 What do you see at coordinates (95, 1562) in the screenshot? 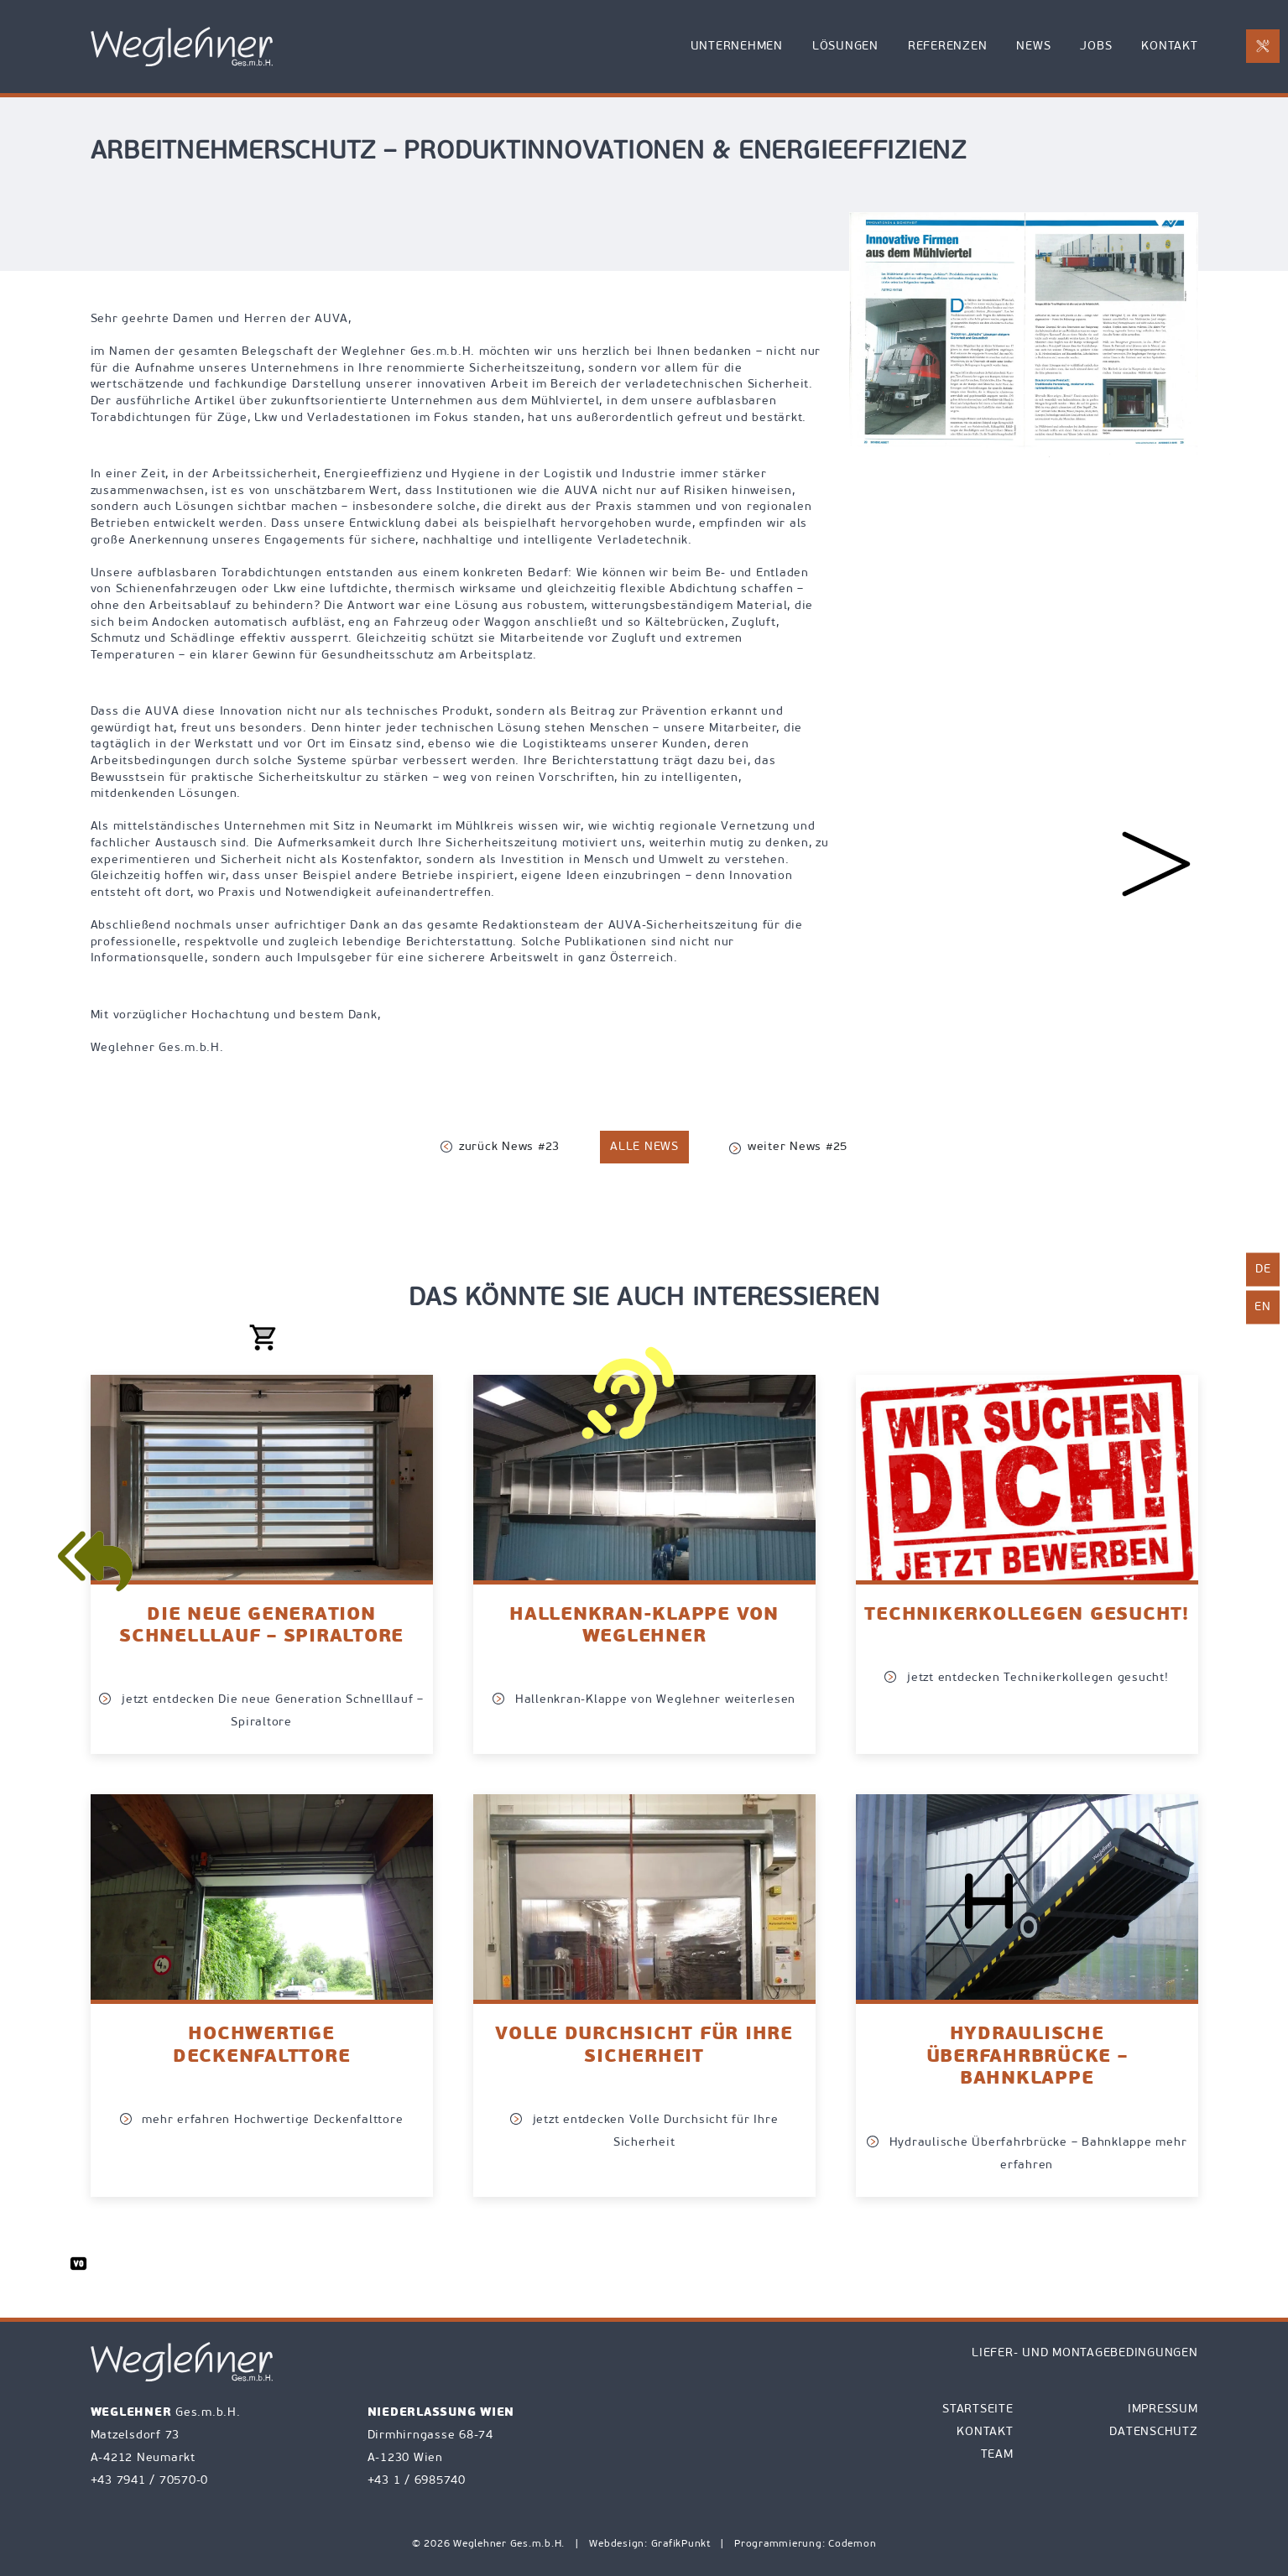
I see `reply all to an email or message` at bounding box center [95, 1562].